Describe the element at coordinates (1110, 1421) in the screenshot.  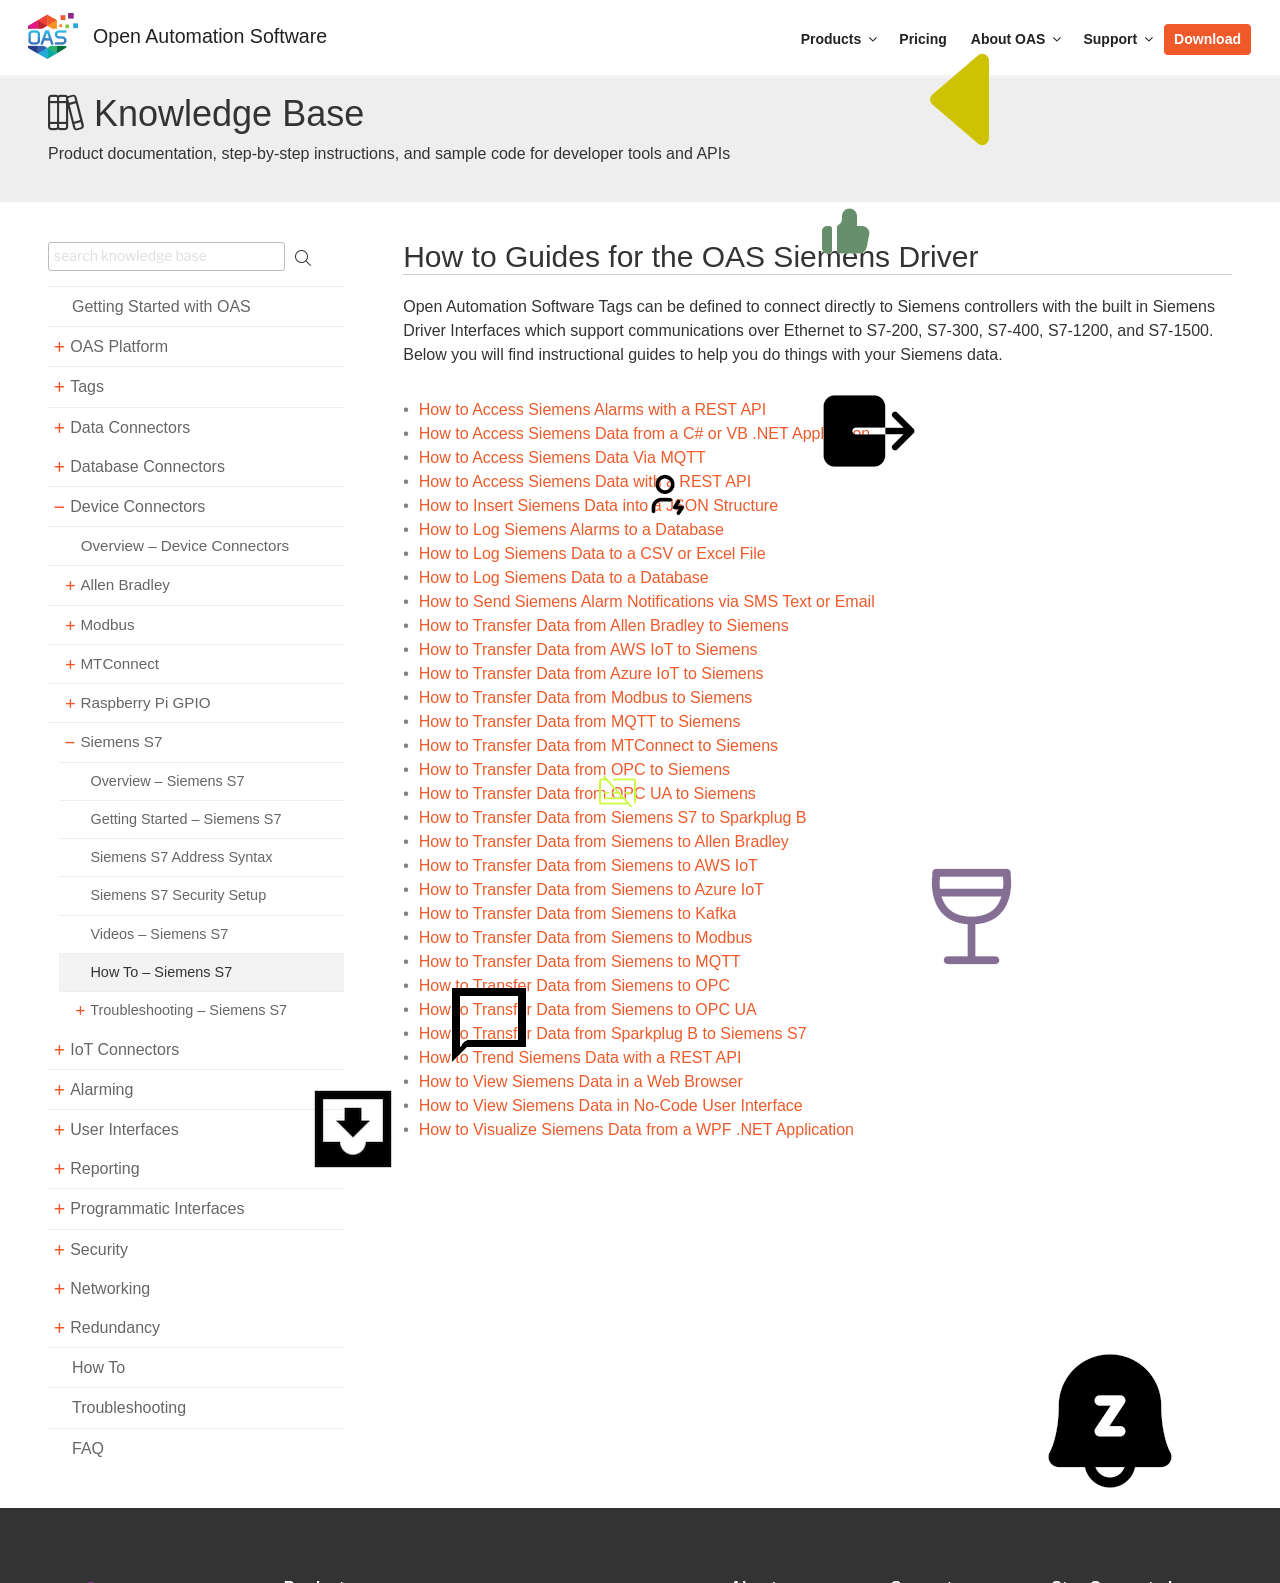
I see `mute notifications or enable do not disturb mode` at that location.